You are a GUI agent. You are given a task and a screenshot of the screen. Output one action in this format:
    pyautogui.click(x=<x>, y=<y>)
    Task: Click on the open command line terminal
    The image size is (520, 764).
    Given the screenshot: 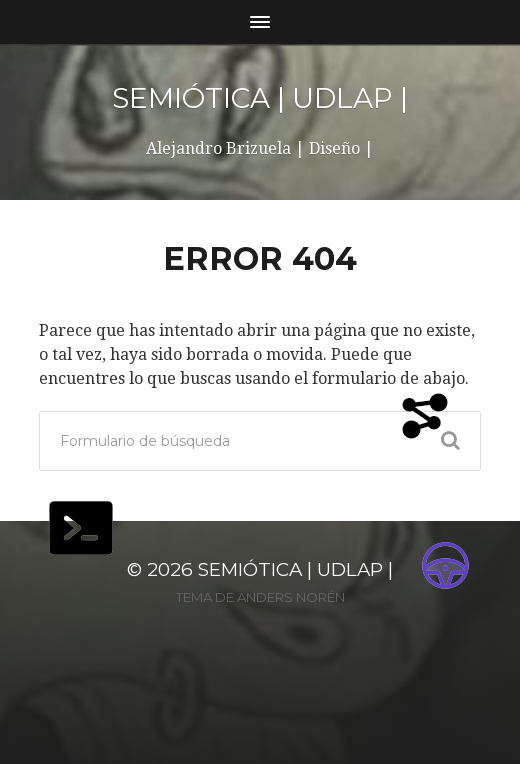 What is the action you would take?
    pyautogui.click(x=81, y=528)
    